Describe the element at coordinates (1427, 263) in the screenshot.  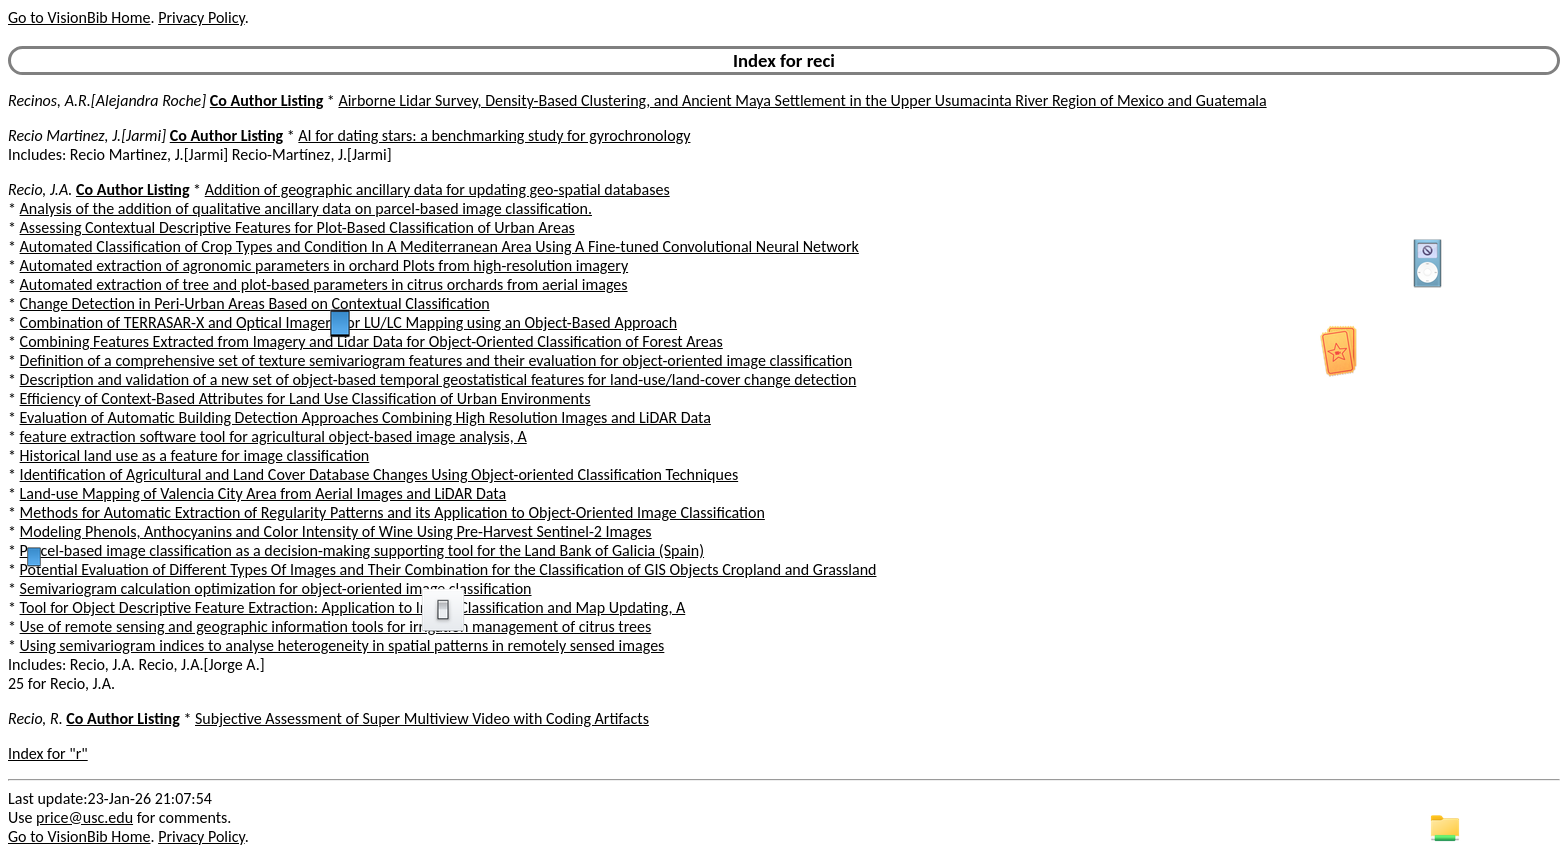
I see `iPod mini device not connected or unavailable` at that location.